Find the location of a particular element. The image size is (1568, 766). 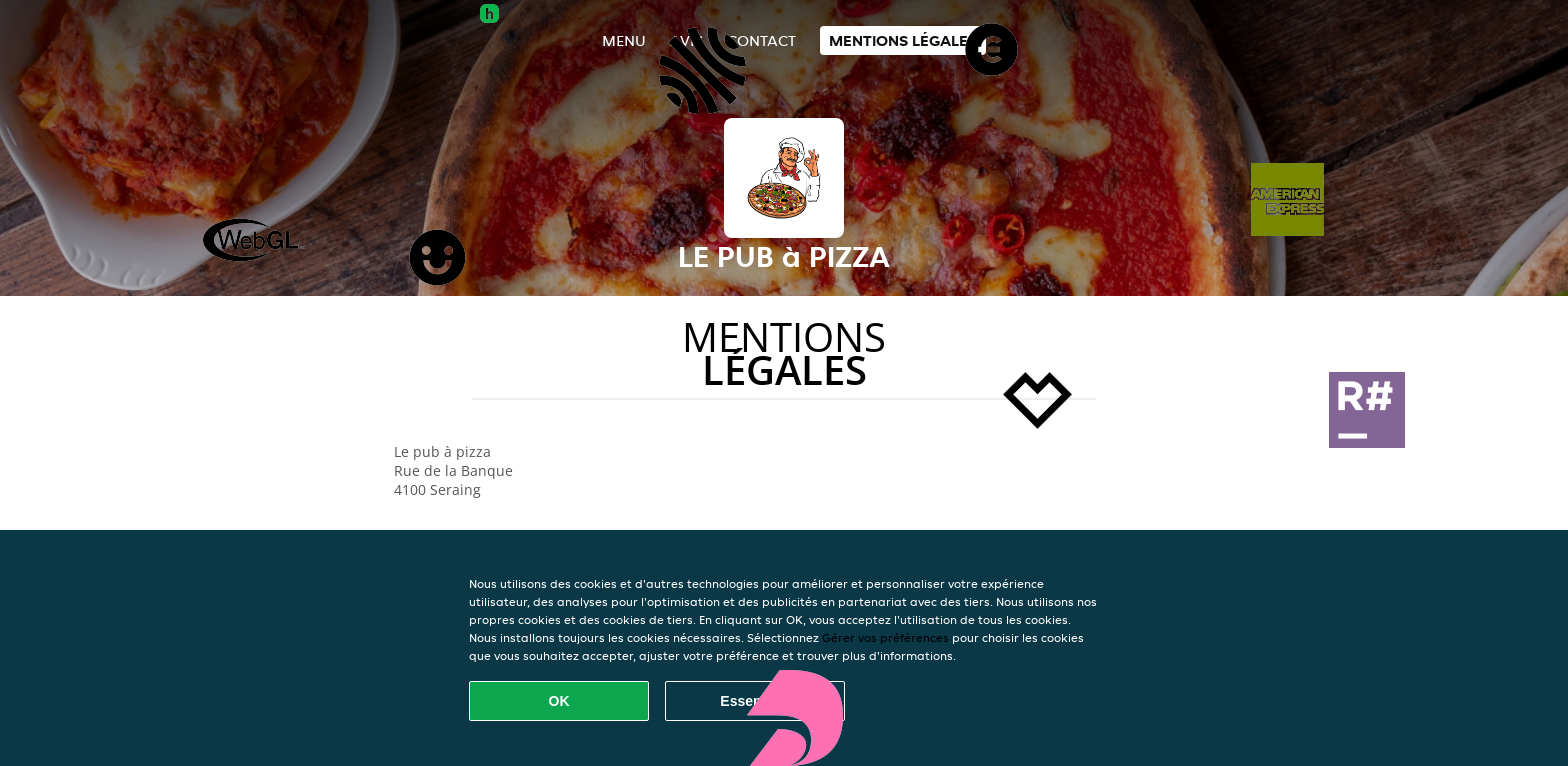

open the Spreadshirt app or website is located at coordinates (1037, 400).